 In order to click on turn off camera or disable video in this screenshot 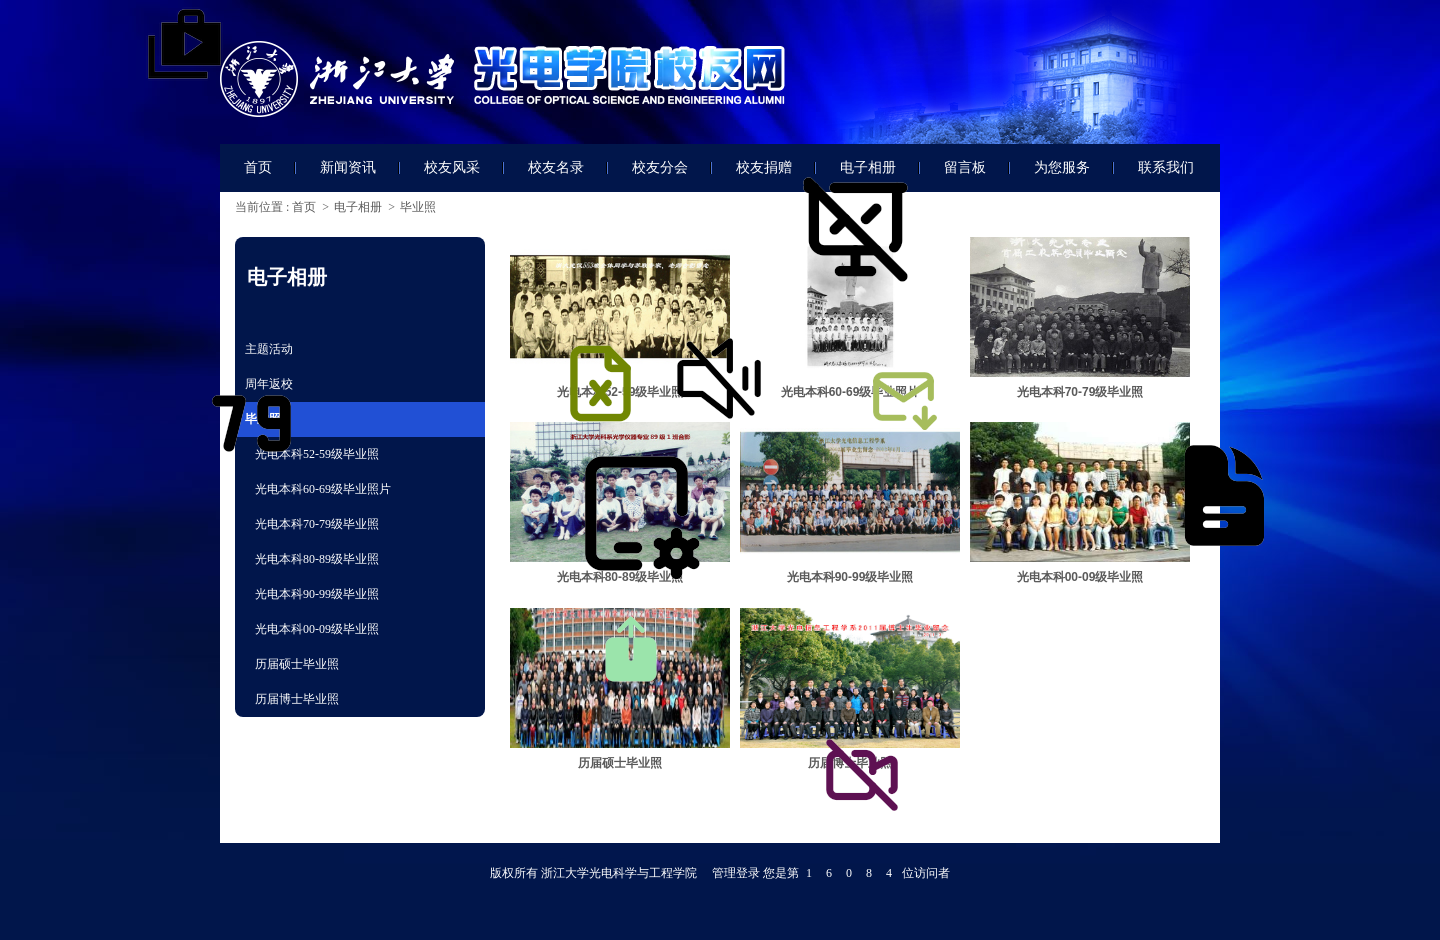, I will do `click(862, 775)`.